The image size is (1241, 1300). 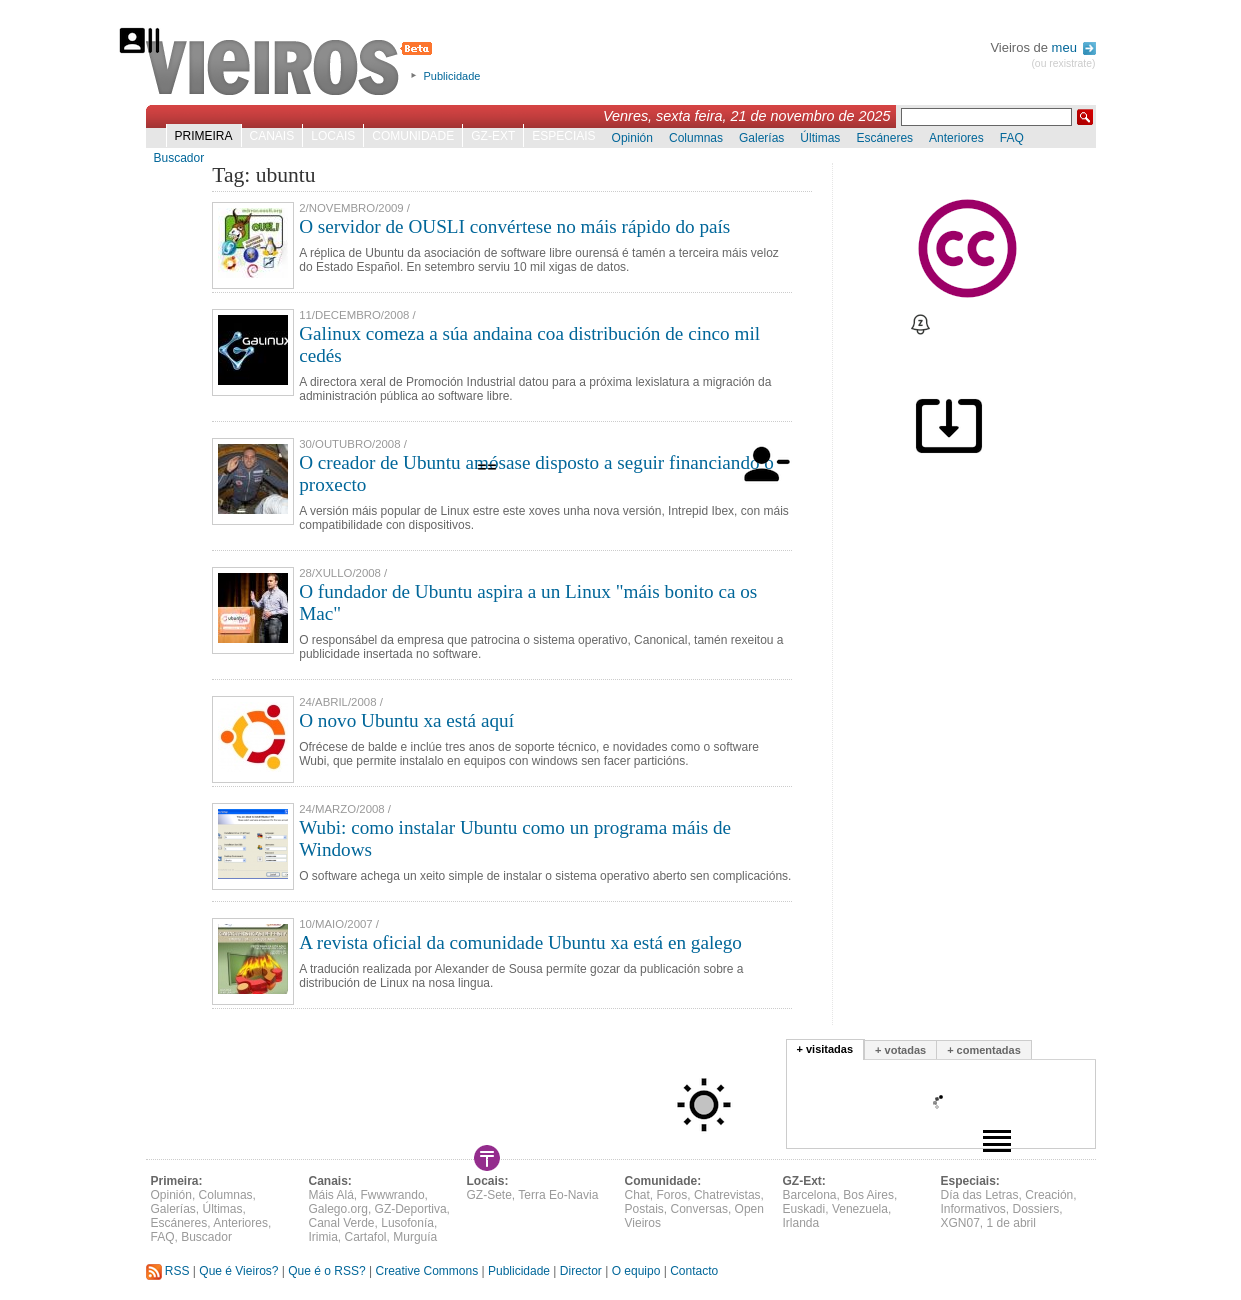 What do you see at coordinates (766, 464) in the screenshot?
I see `remove a contact or friend` at bounding box center [766, 464].